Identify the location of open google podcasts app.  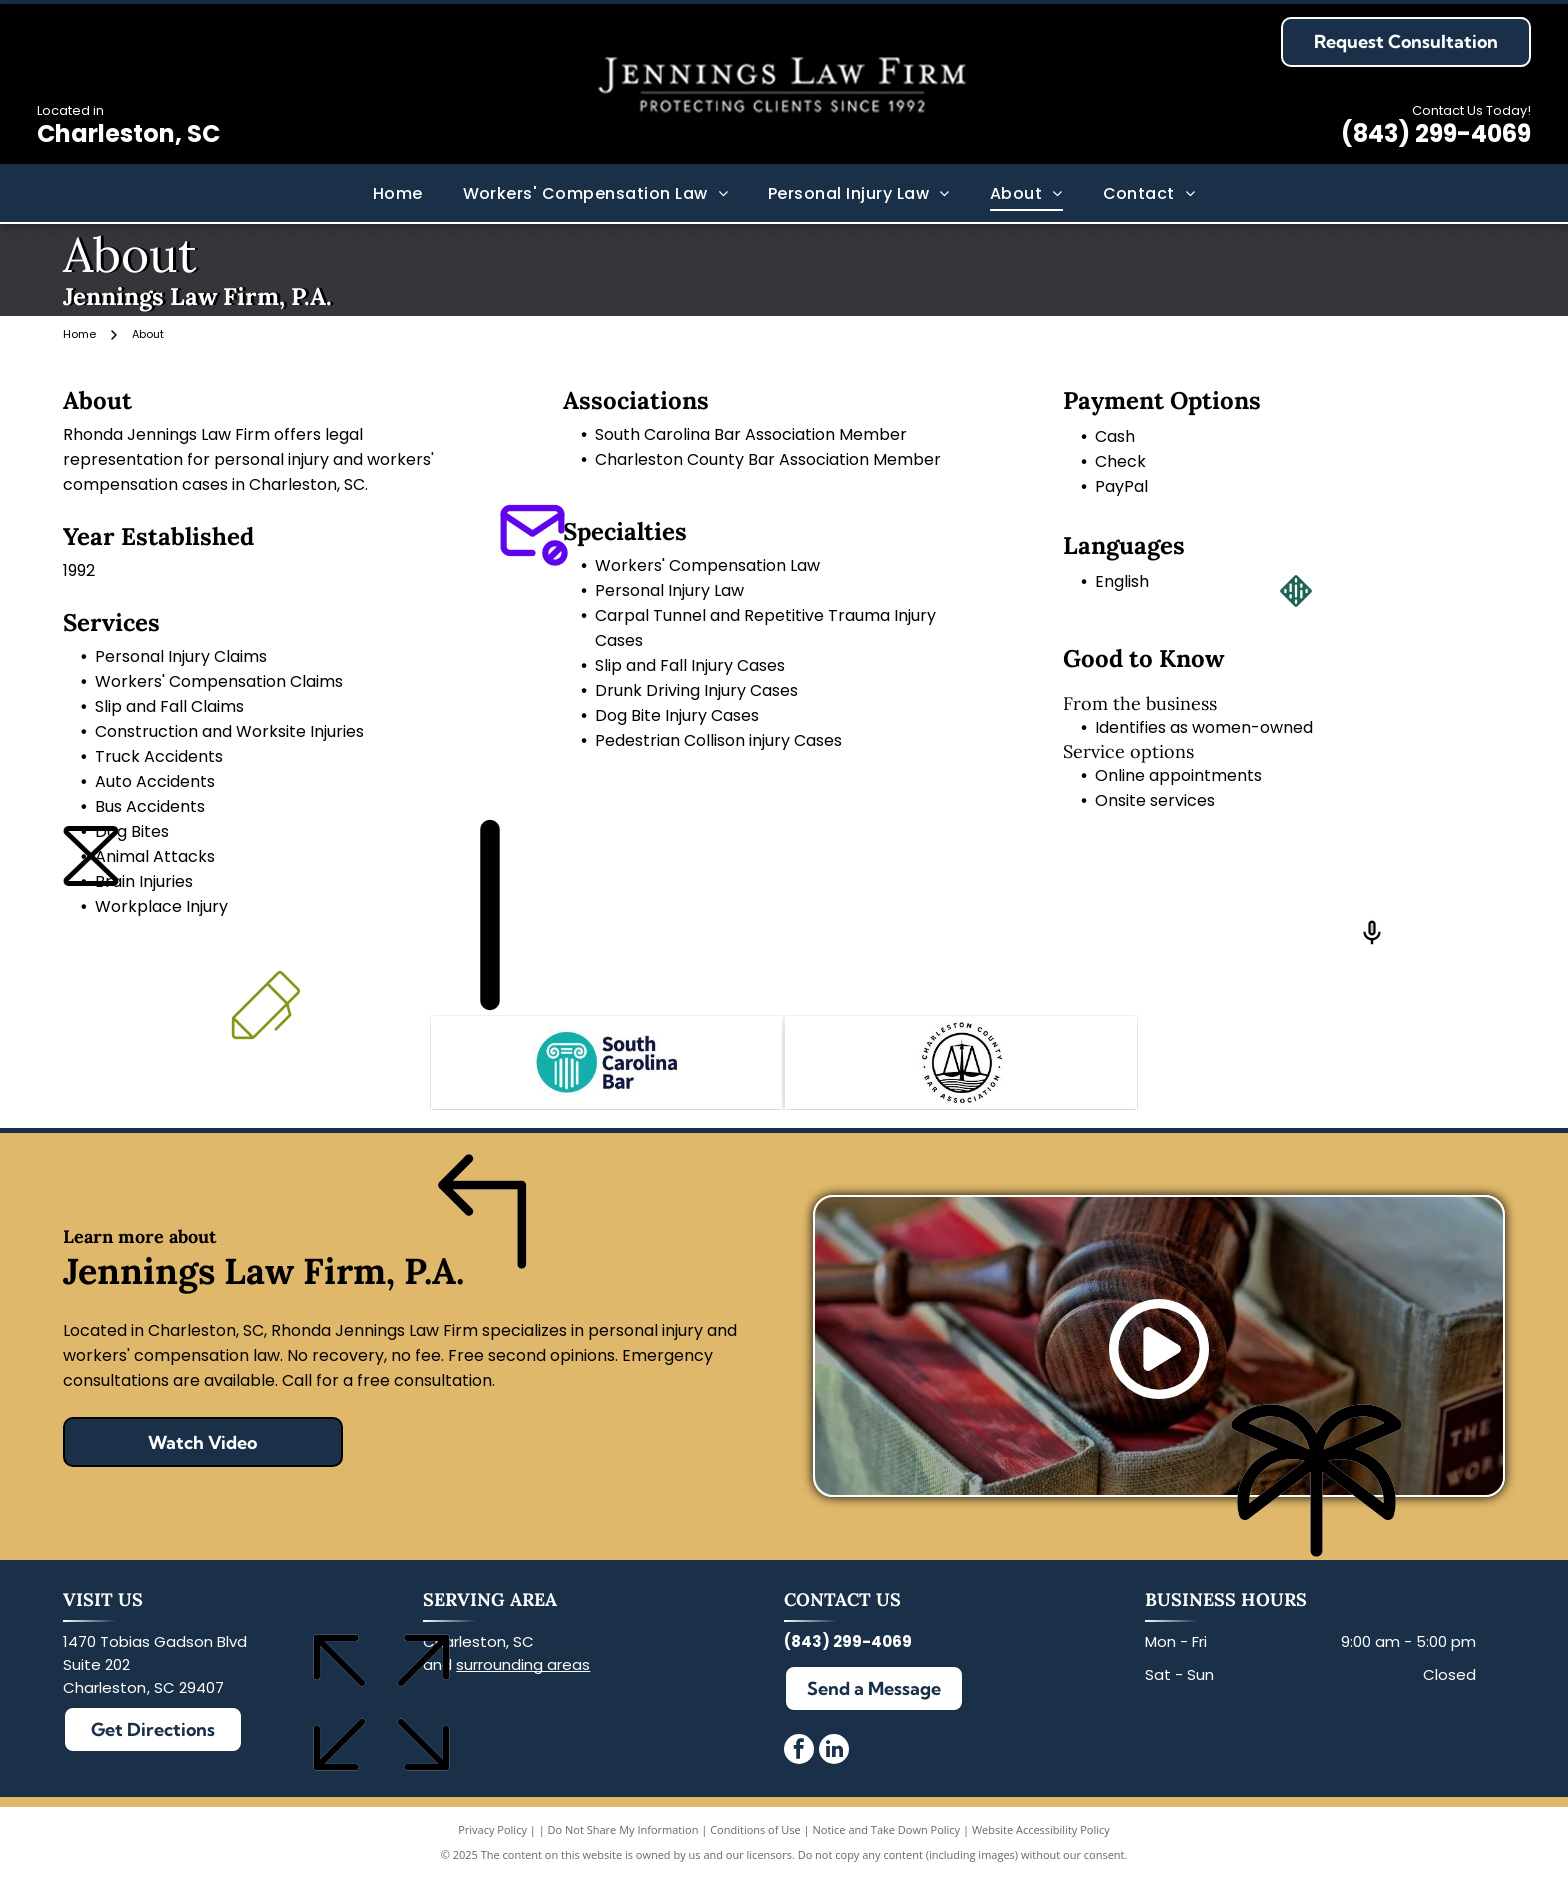
(1296, 591).